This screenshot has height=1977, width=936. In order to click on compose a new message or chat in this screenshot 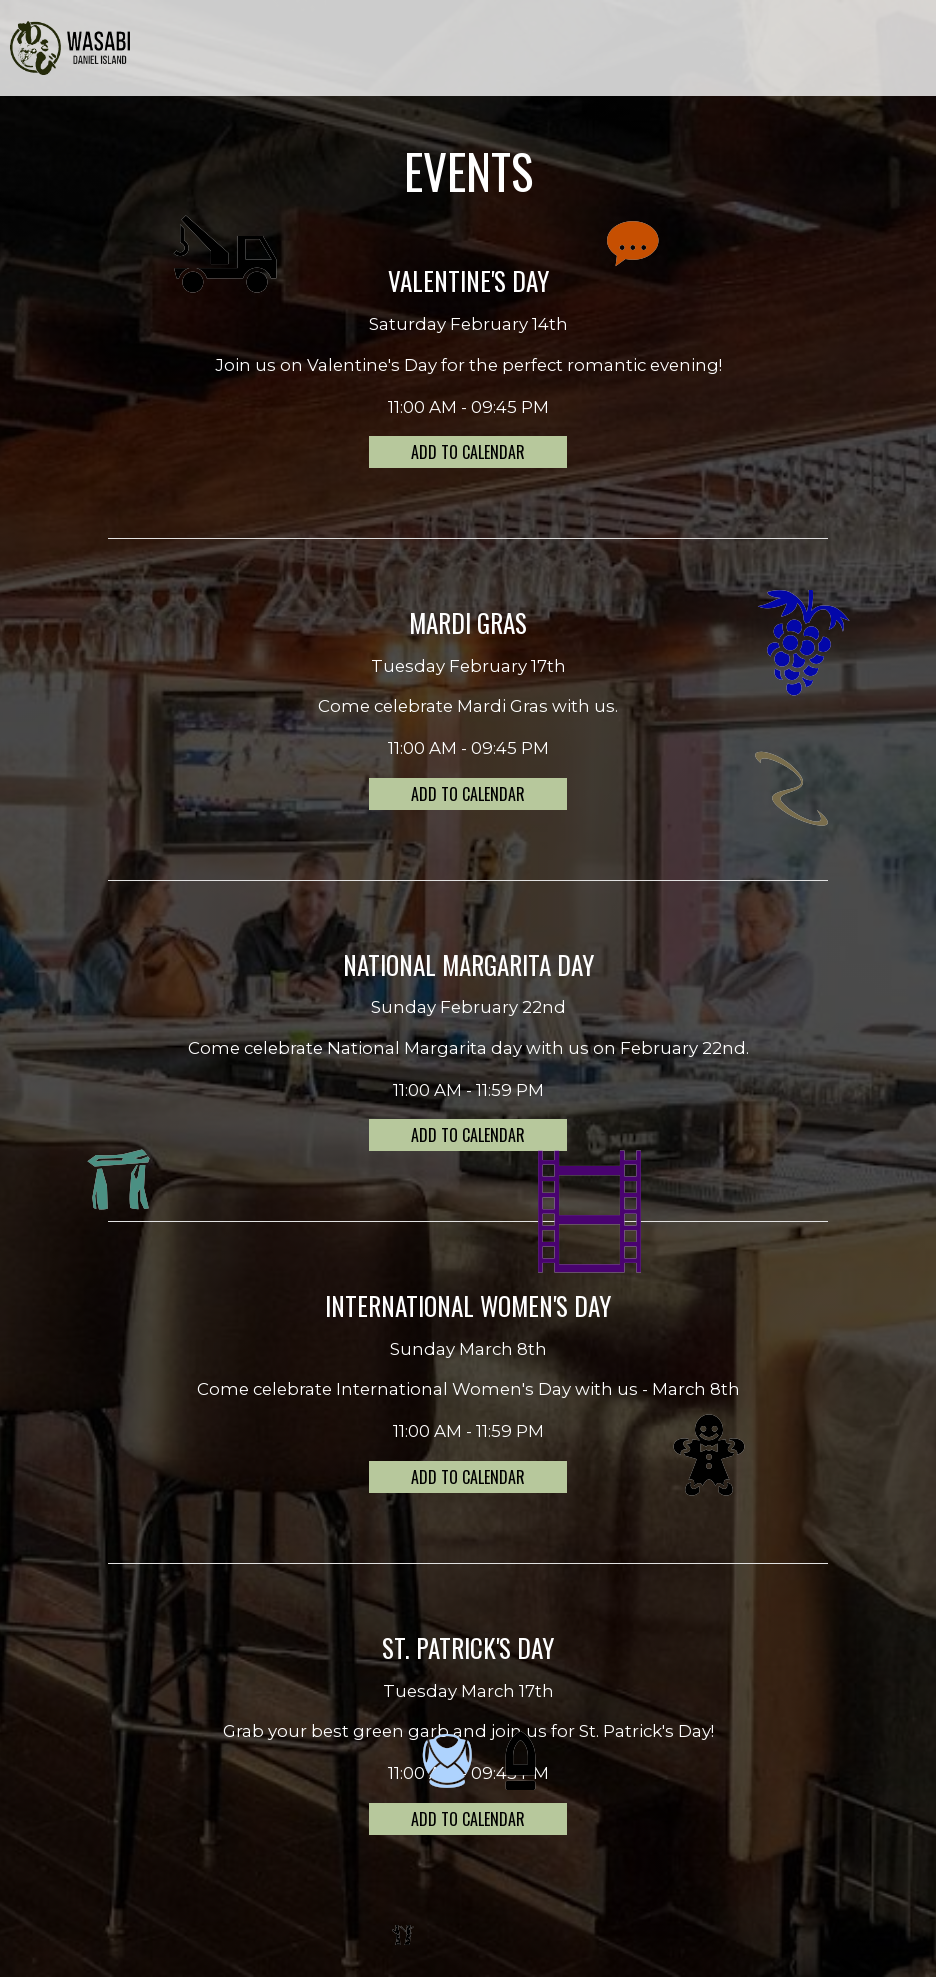, I will do `click(633, 243)`.